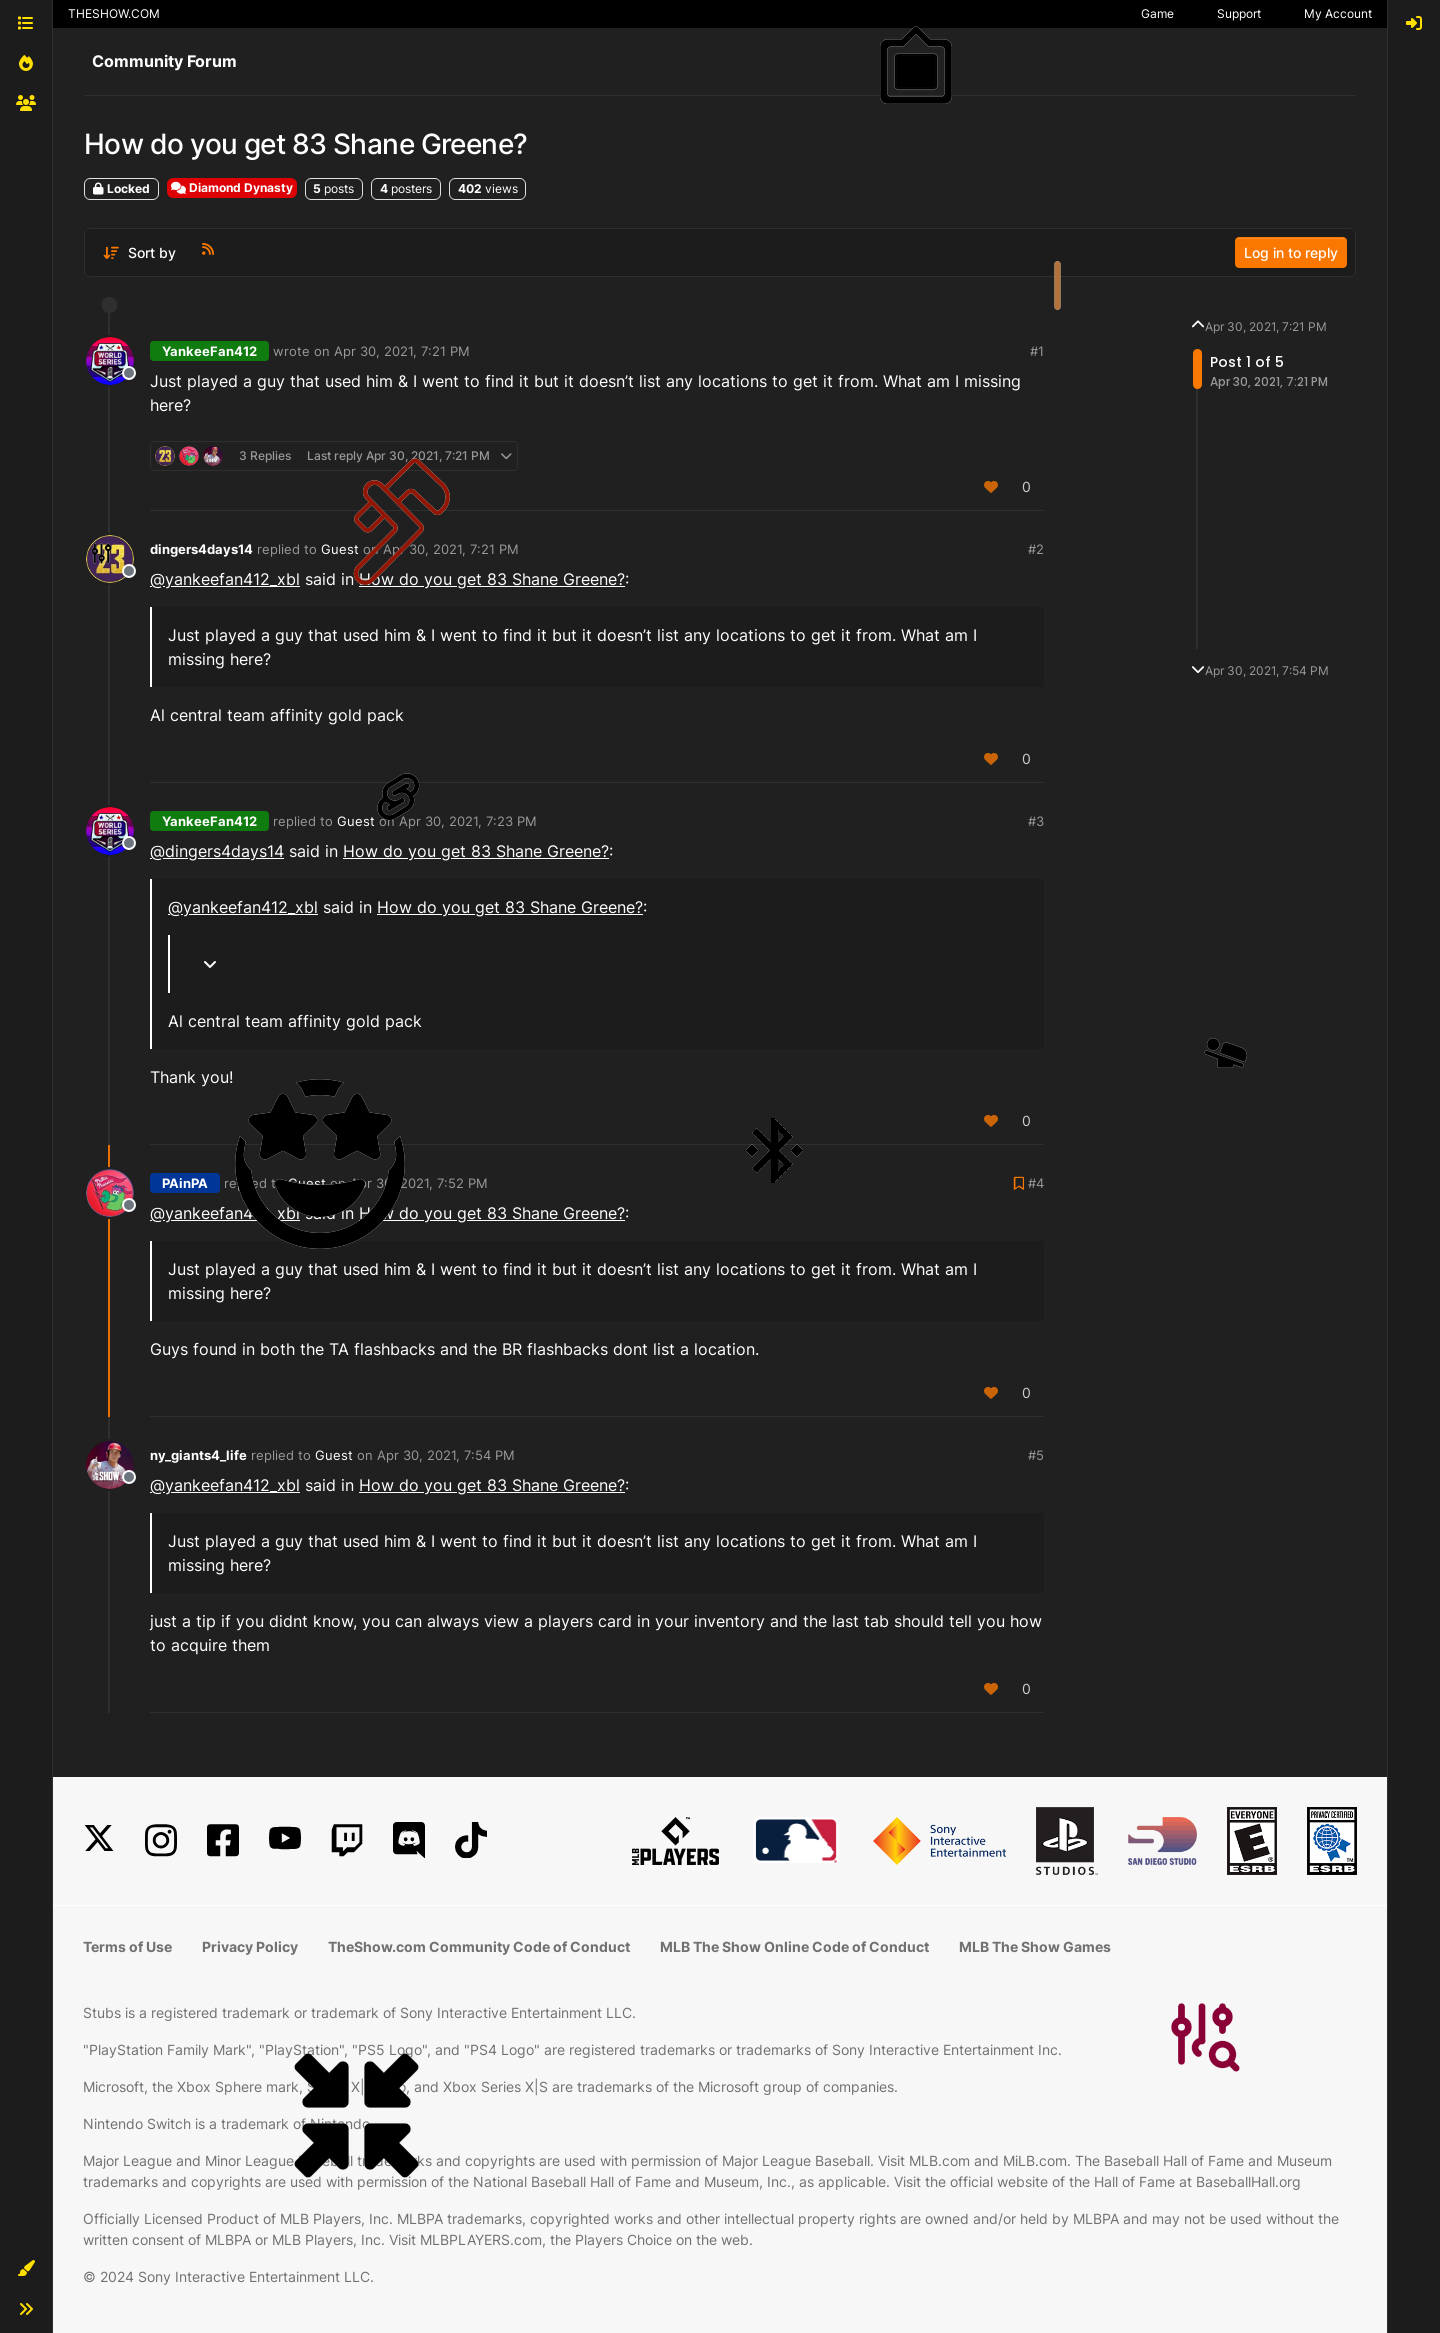 This screenshot has height=2333, width=1440. Describe the element at coordinates (101, 553) in the screenshot. I see `adjust settings or preferences` at that location.